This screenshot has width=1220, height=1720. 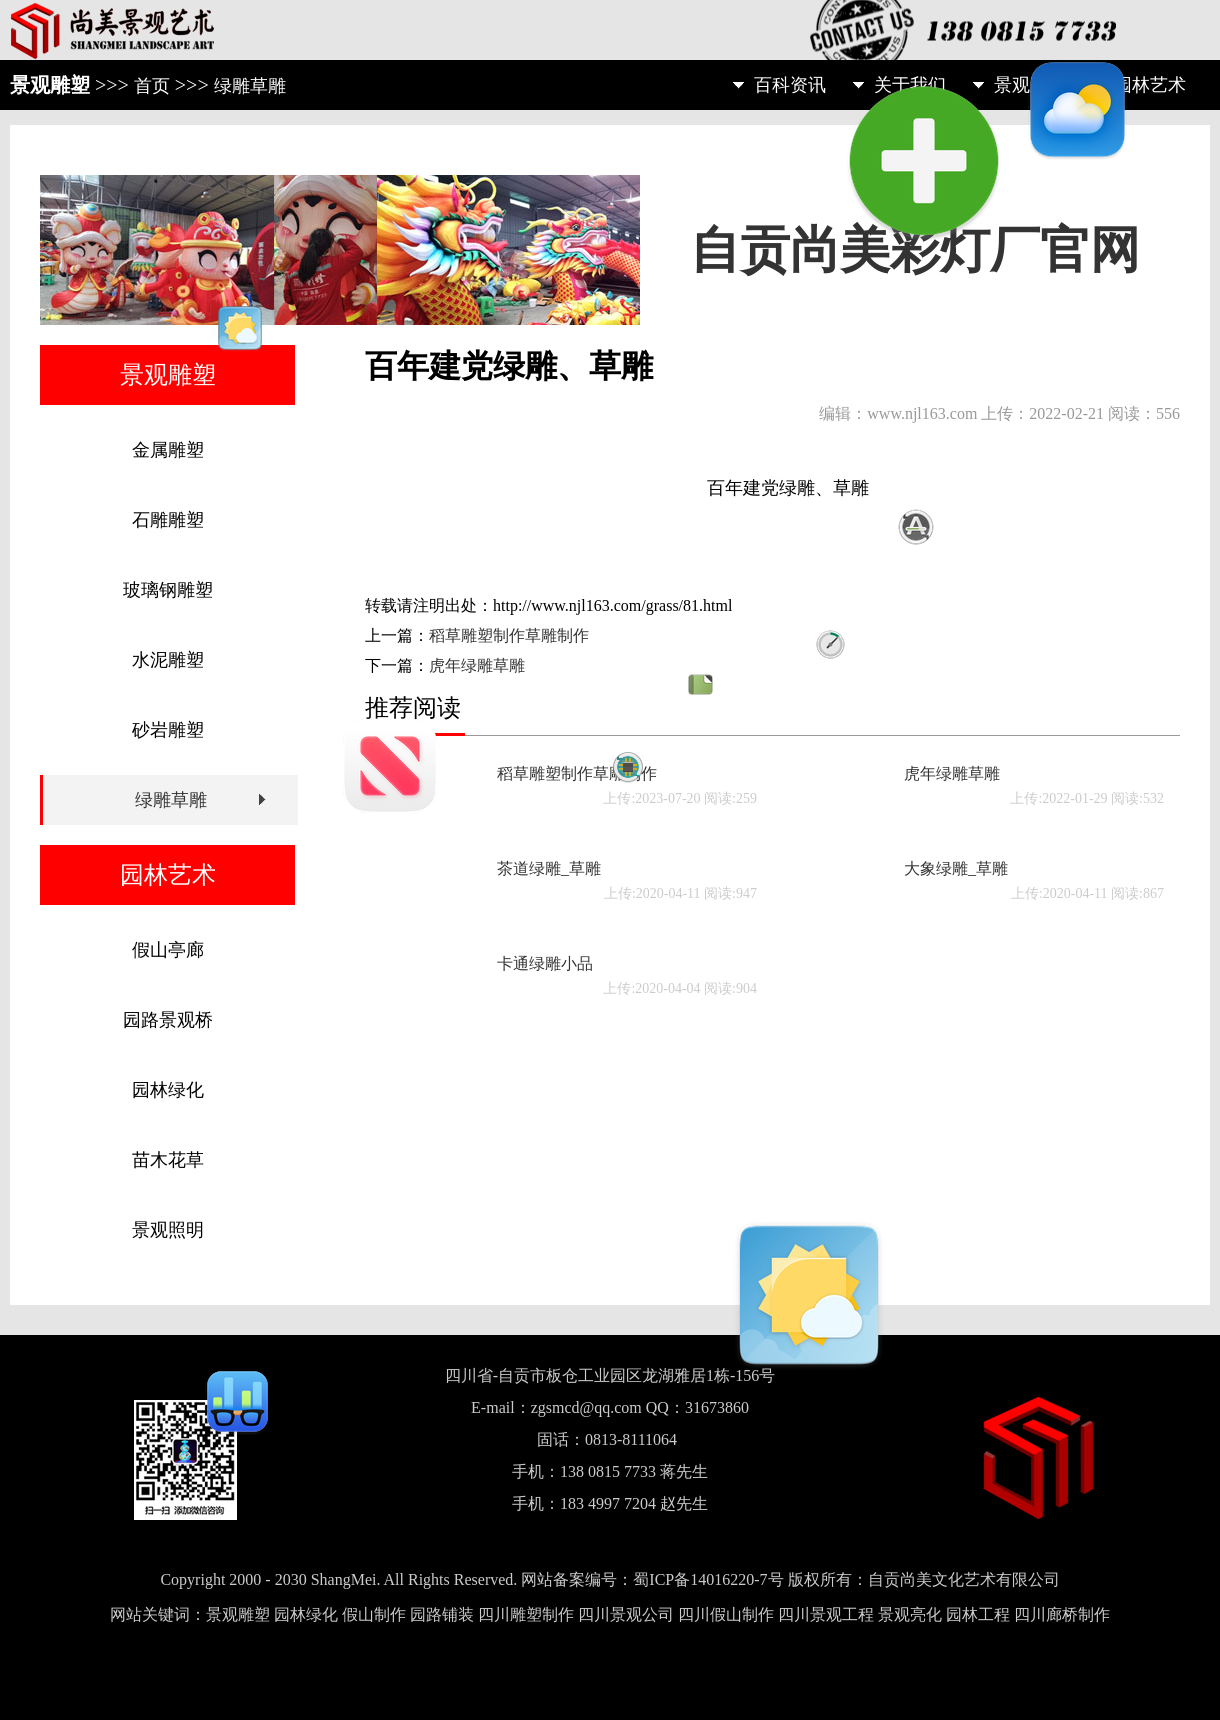 What do you see at coordinates (924, 163) in the screenshot?
I see `add a new item to the list` at bounding box center [924, 163].